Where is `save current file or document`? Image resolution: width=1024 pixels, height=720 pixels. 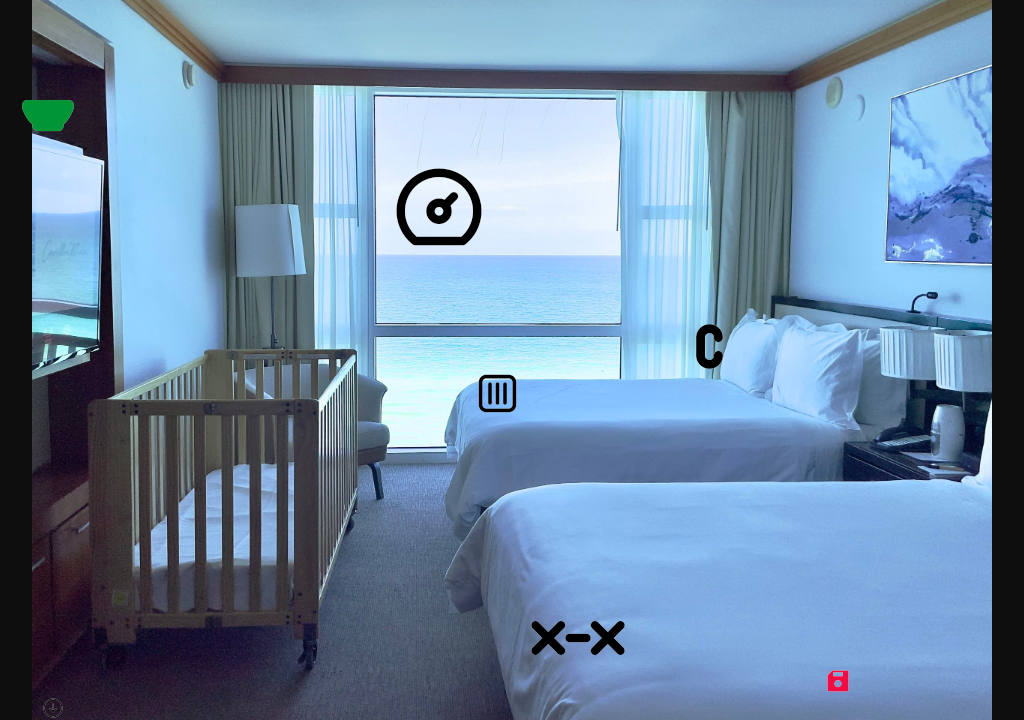 save current file or document is located at coordinates (838, 681).